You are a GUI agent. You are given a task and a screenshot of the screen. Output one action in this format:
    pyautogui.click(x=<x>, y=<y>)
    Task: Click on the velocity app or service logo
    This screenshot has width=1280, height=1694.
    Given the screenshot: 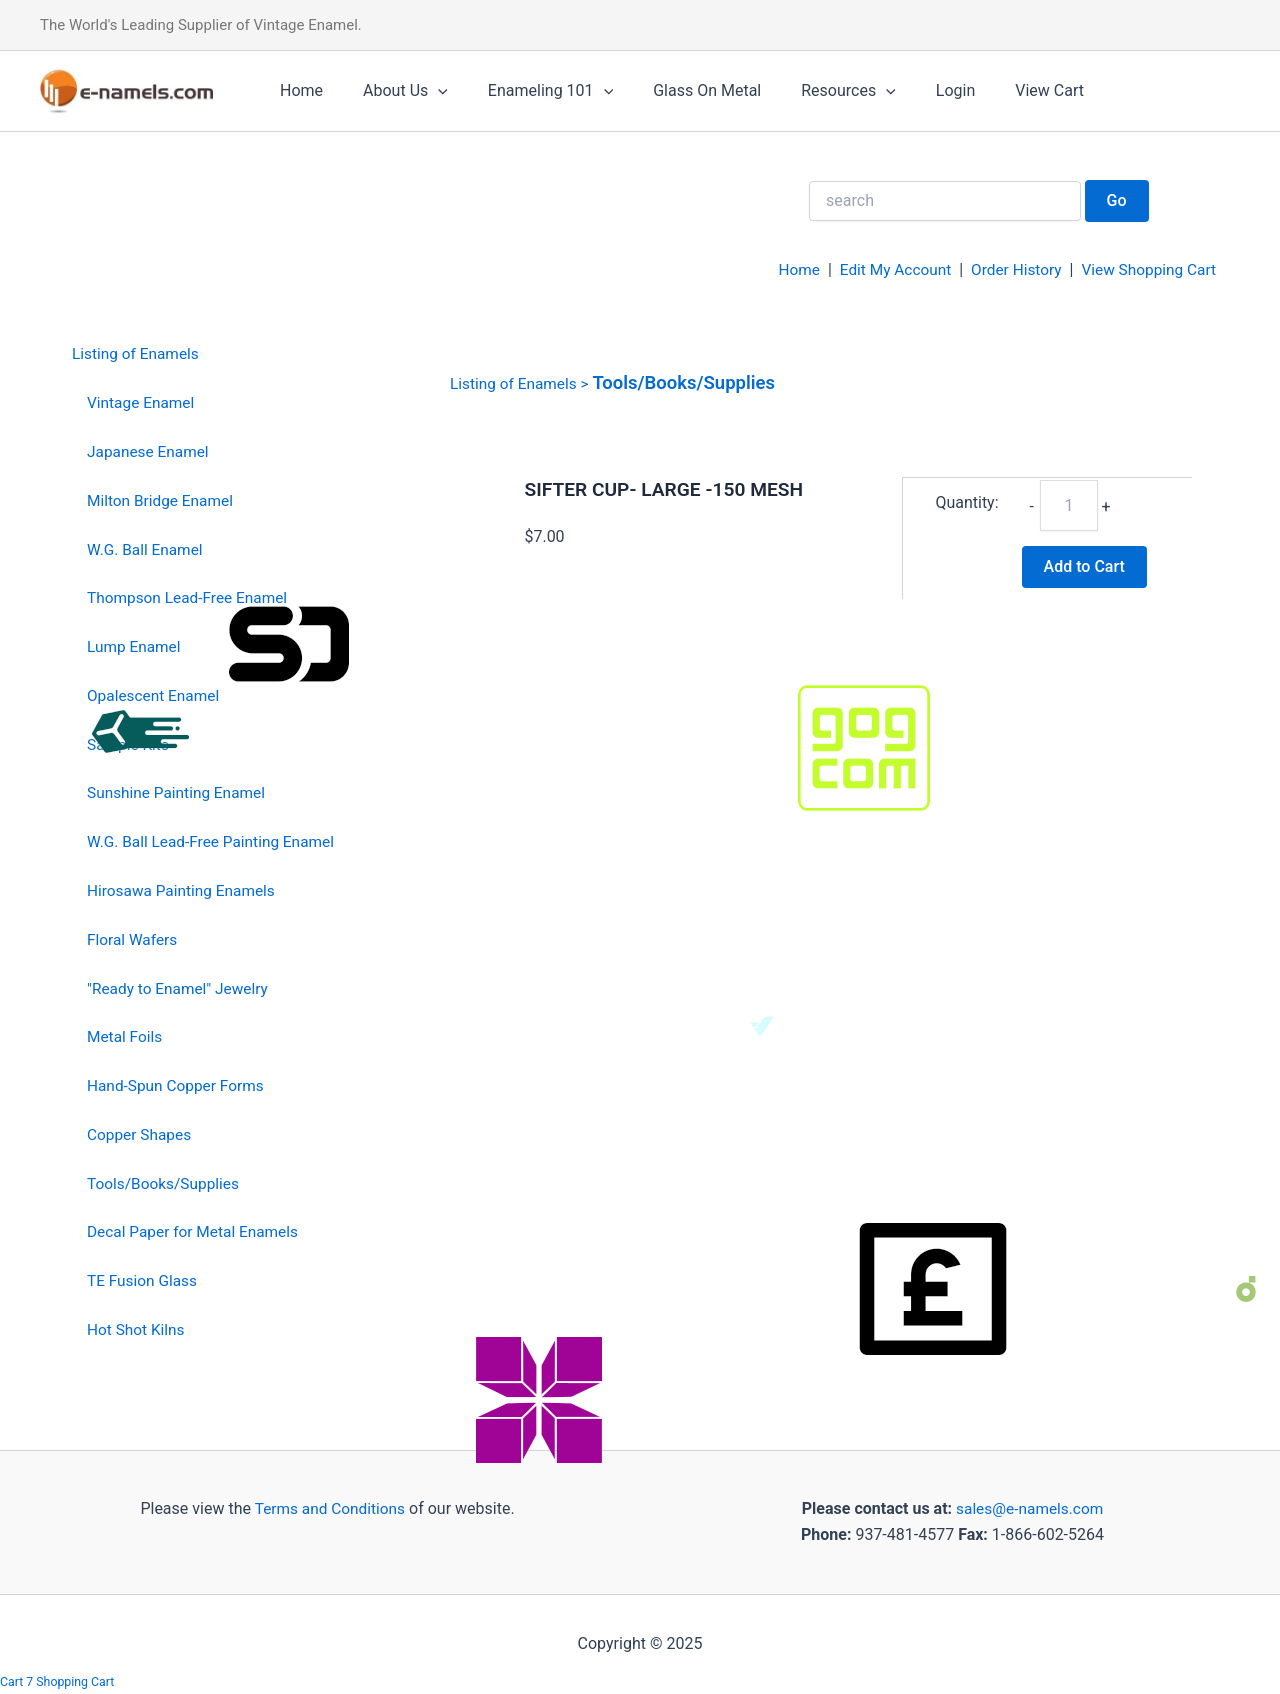 What is the action you would take?
    pyautogui.click(x=140, y=731)
    